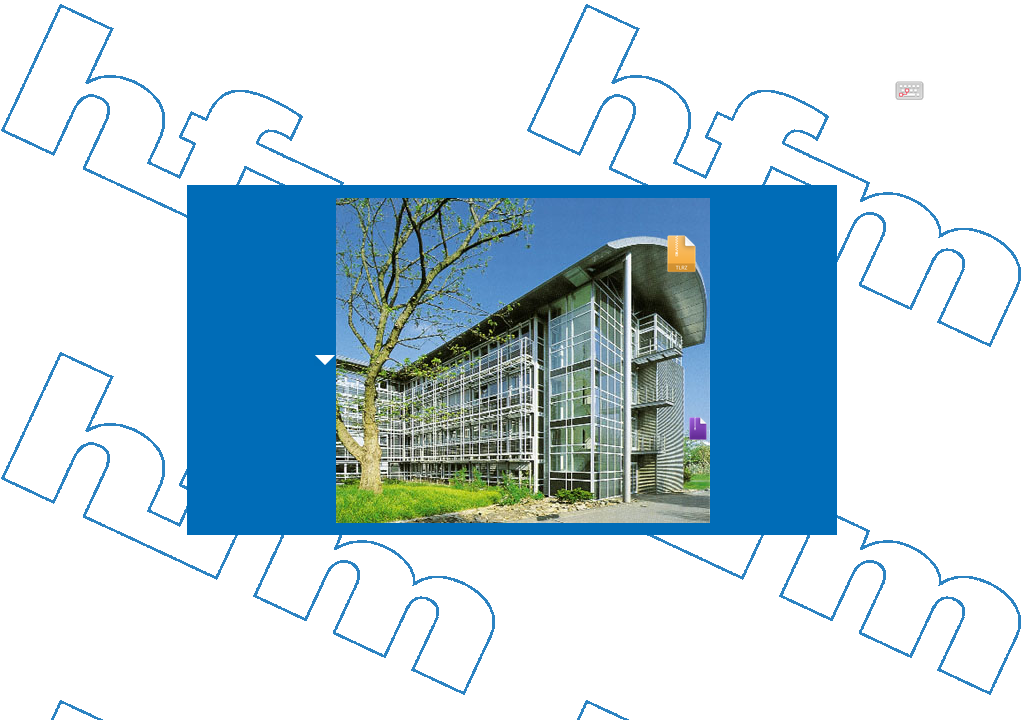  What do you see at coordinates (698, 429) in the screenshot?
I see `a compressed bzip archive file` at bounding box center [698, 429].